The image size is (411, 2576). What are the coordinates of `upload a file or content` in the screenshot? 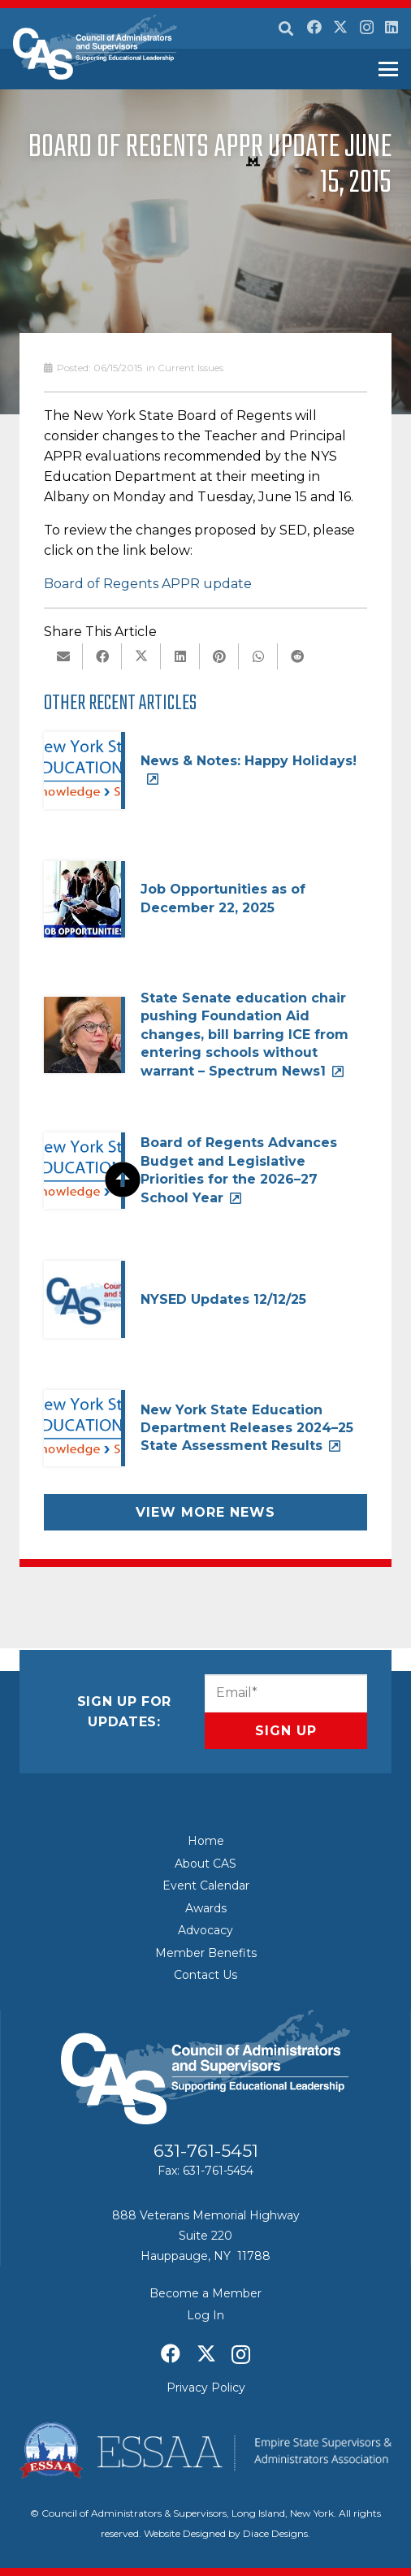 It's located at (123, 1180).